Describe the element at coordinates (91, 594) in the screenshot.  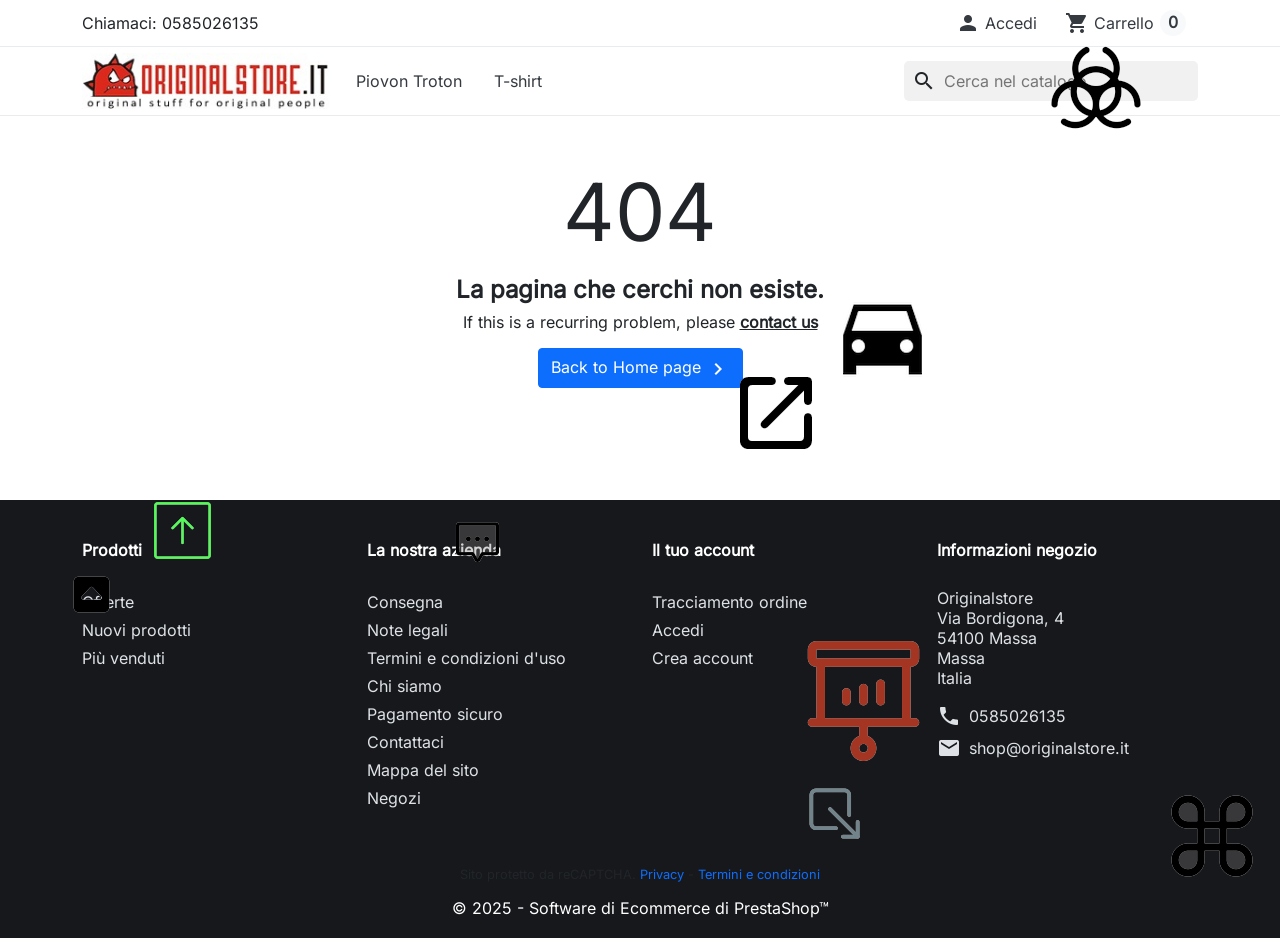
I see `expand content upward` at that location.